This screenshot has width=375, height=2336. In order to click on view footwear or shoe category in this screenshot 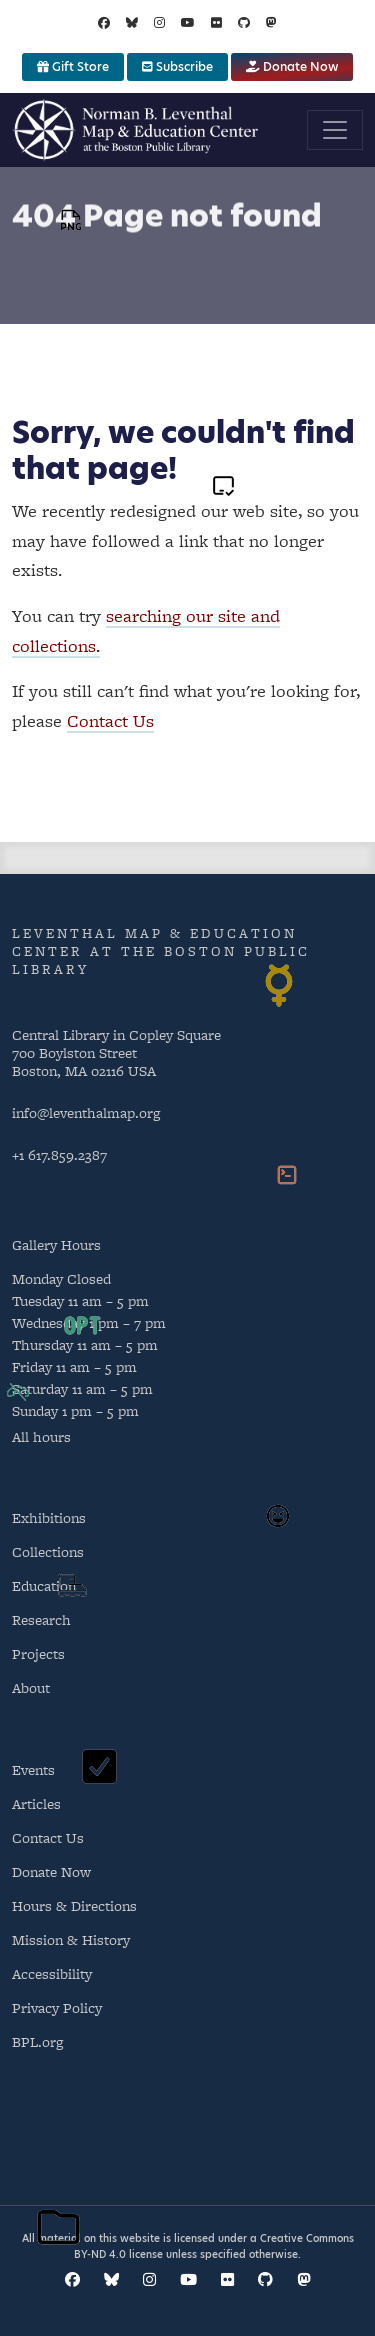, I will do `click(71, 1585)`.